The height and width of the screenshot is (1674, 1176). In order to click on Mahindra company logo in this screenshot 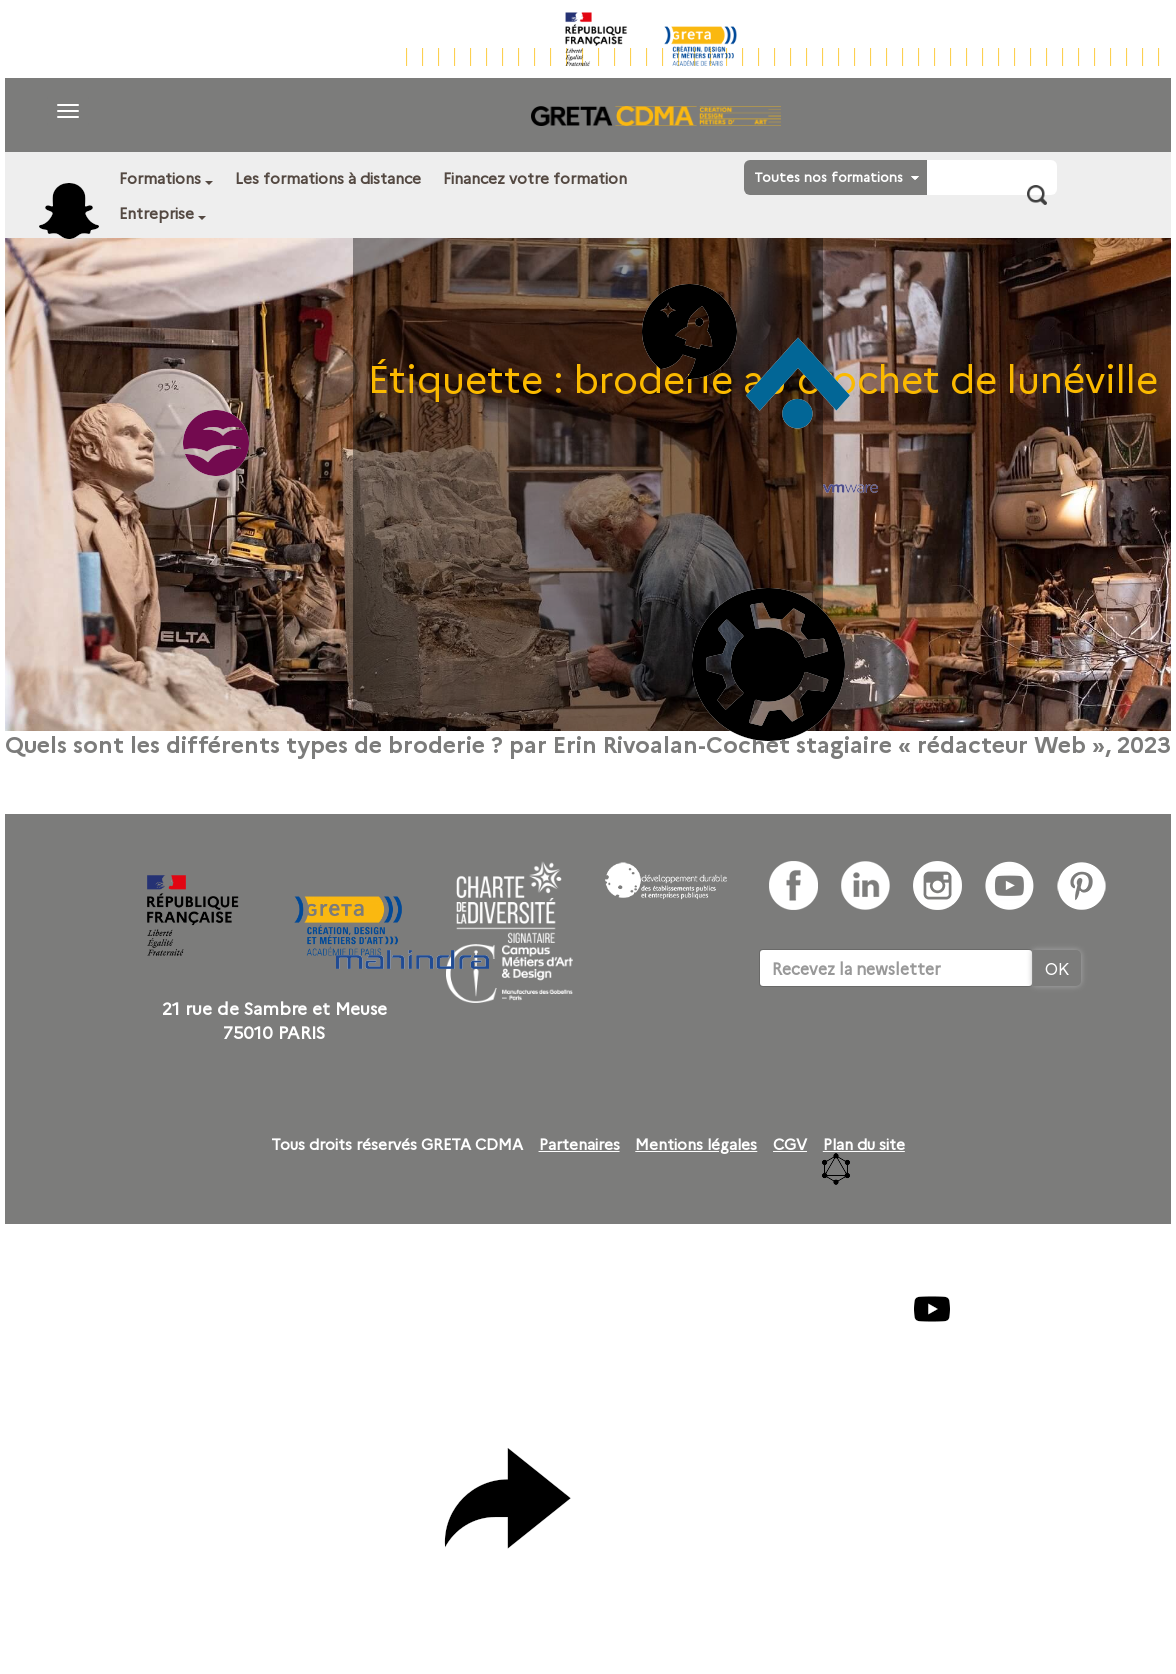, I will do `click(412, 959)`.